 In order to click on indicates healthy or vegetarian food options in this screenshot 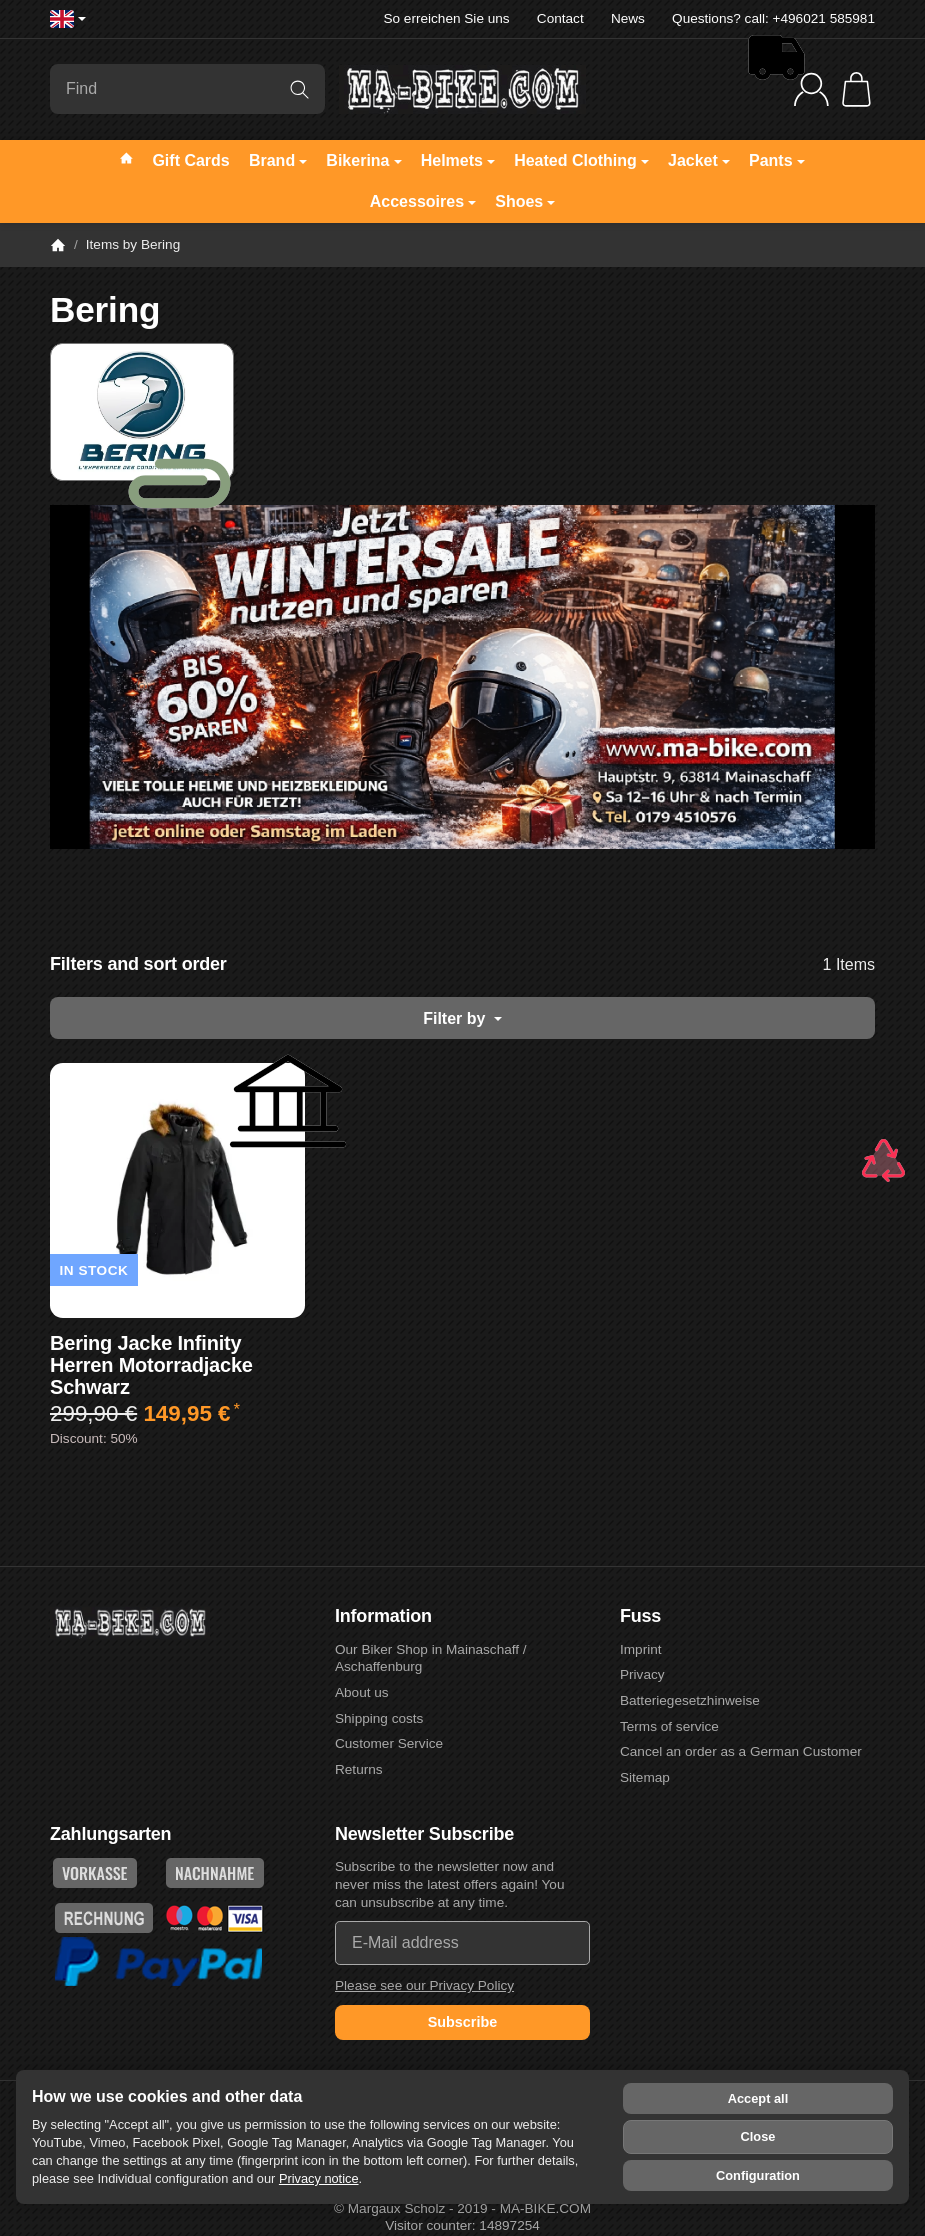, I will do `click(142, 684)`.